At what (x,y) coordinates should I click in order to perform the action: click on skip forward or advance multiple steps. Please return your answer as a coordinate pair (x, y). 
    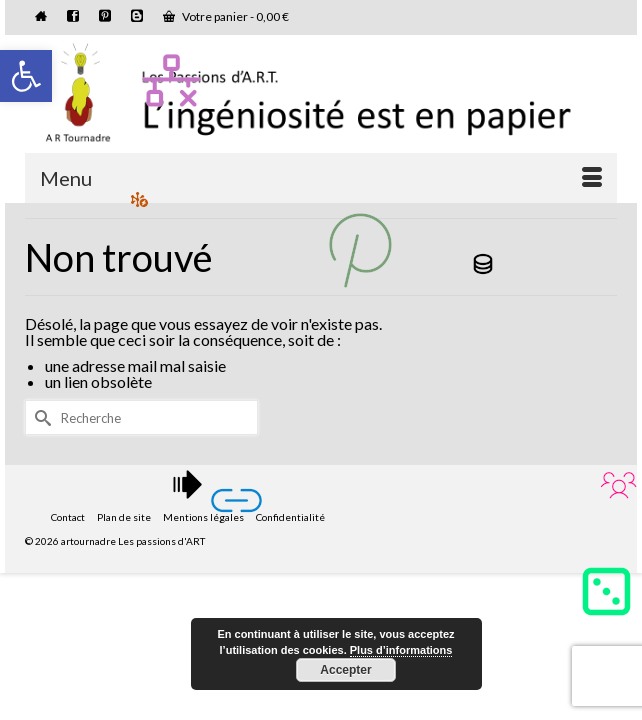
    Looking at the image, I should click on (186, 484).